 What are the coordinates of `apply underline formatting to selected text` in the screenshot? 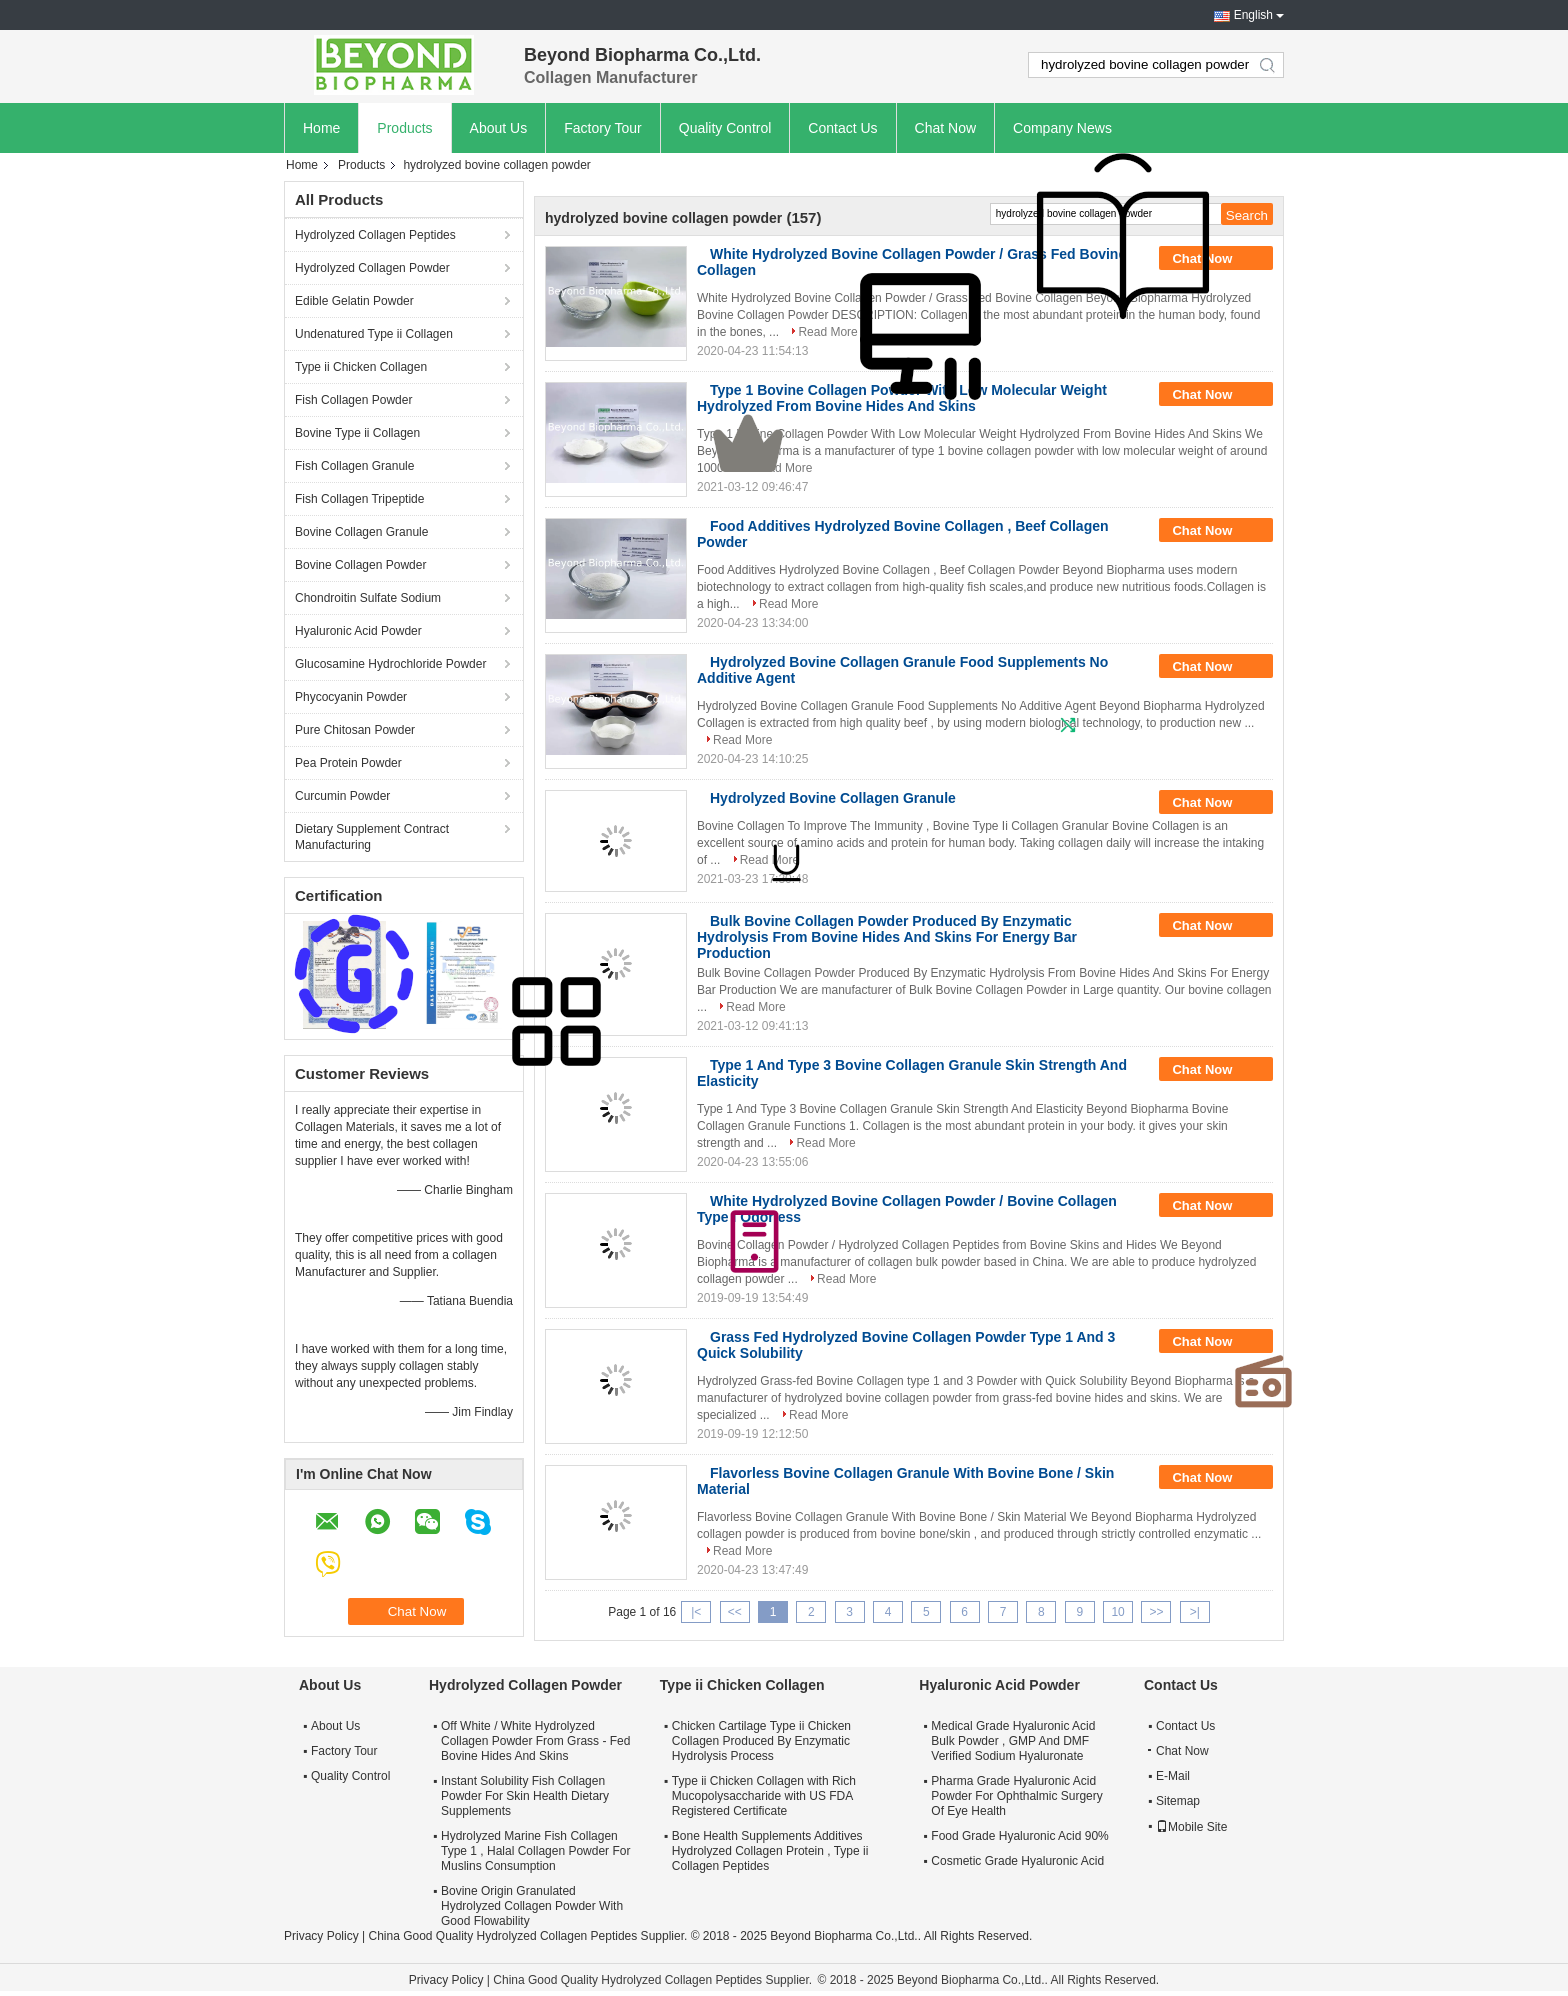 It's located at (786, 860).